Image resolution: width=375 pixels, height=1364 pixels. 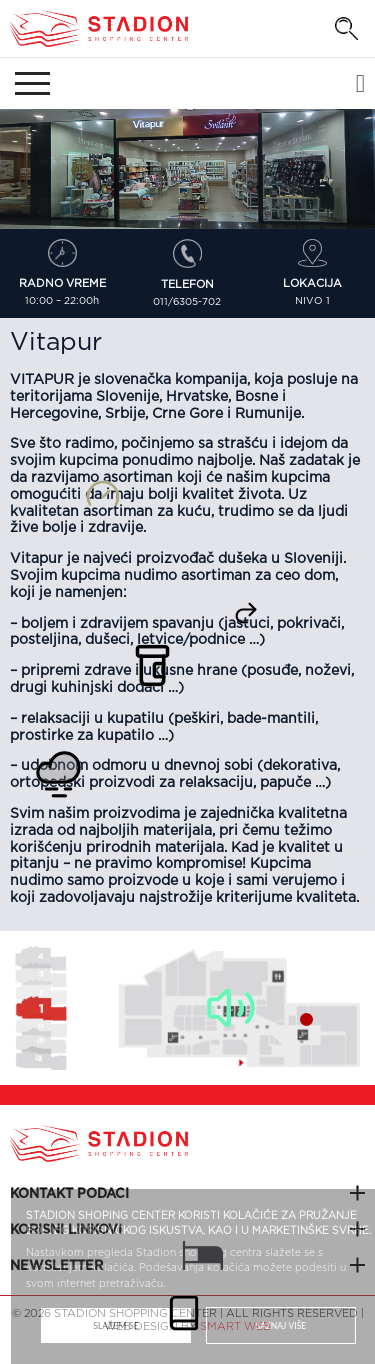 I want to click on indicates foggy weather conditions, so click(x=58, y=773).